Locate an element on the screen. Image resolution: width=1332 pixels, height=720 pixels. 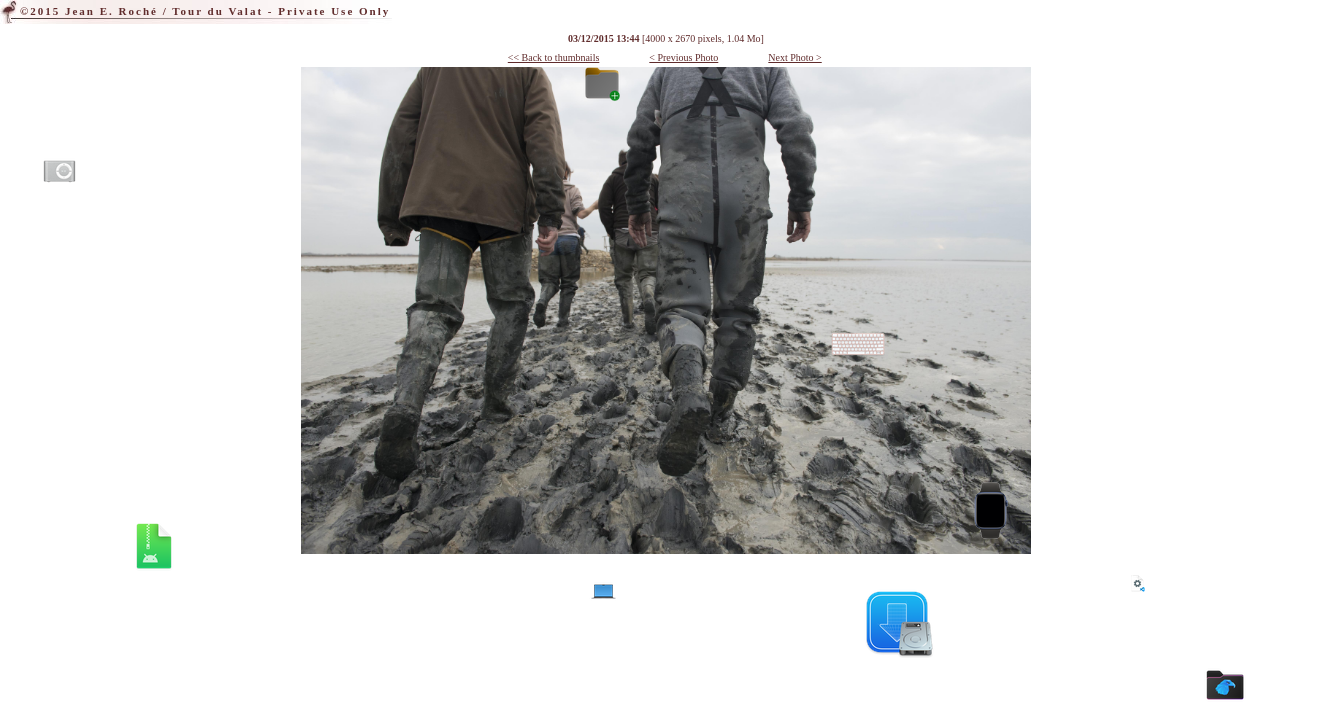
iPod shuffle device connected is located at coordinates (59, 165).